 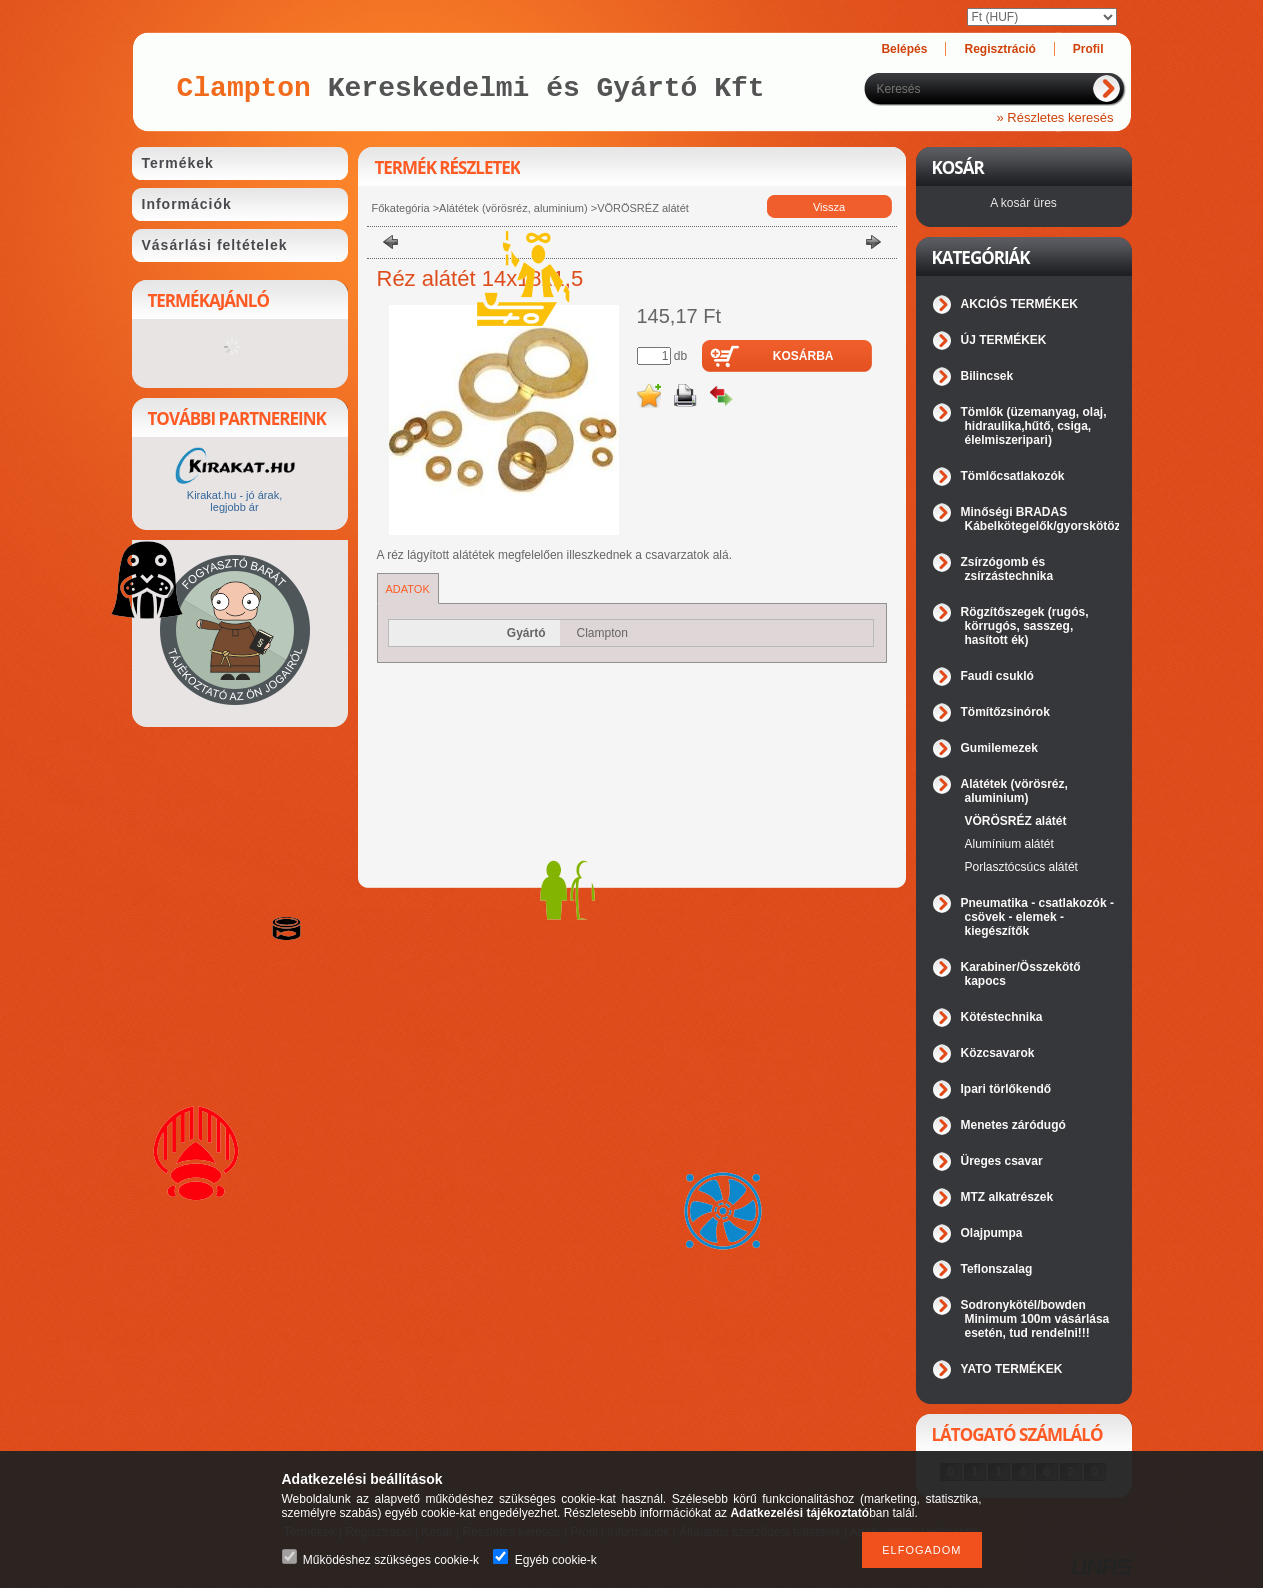 What do you see at coordinates (569, 890) in the screenshot?
I see `indicates a follower or companion is active` at bounding box center [569, 890].